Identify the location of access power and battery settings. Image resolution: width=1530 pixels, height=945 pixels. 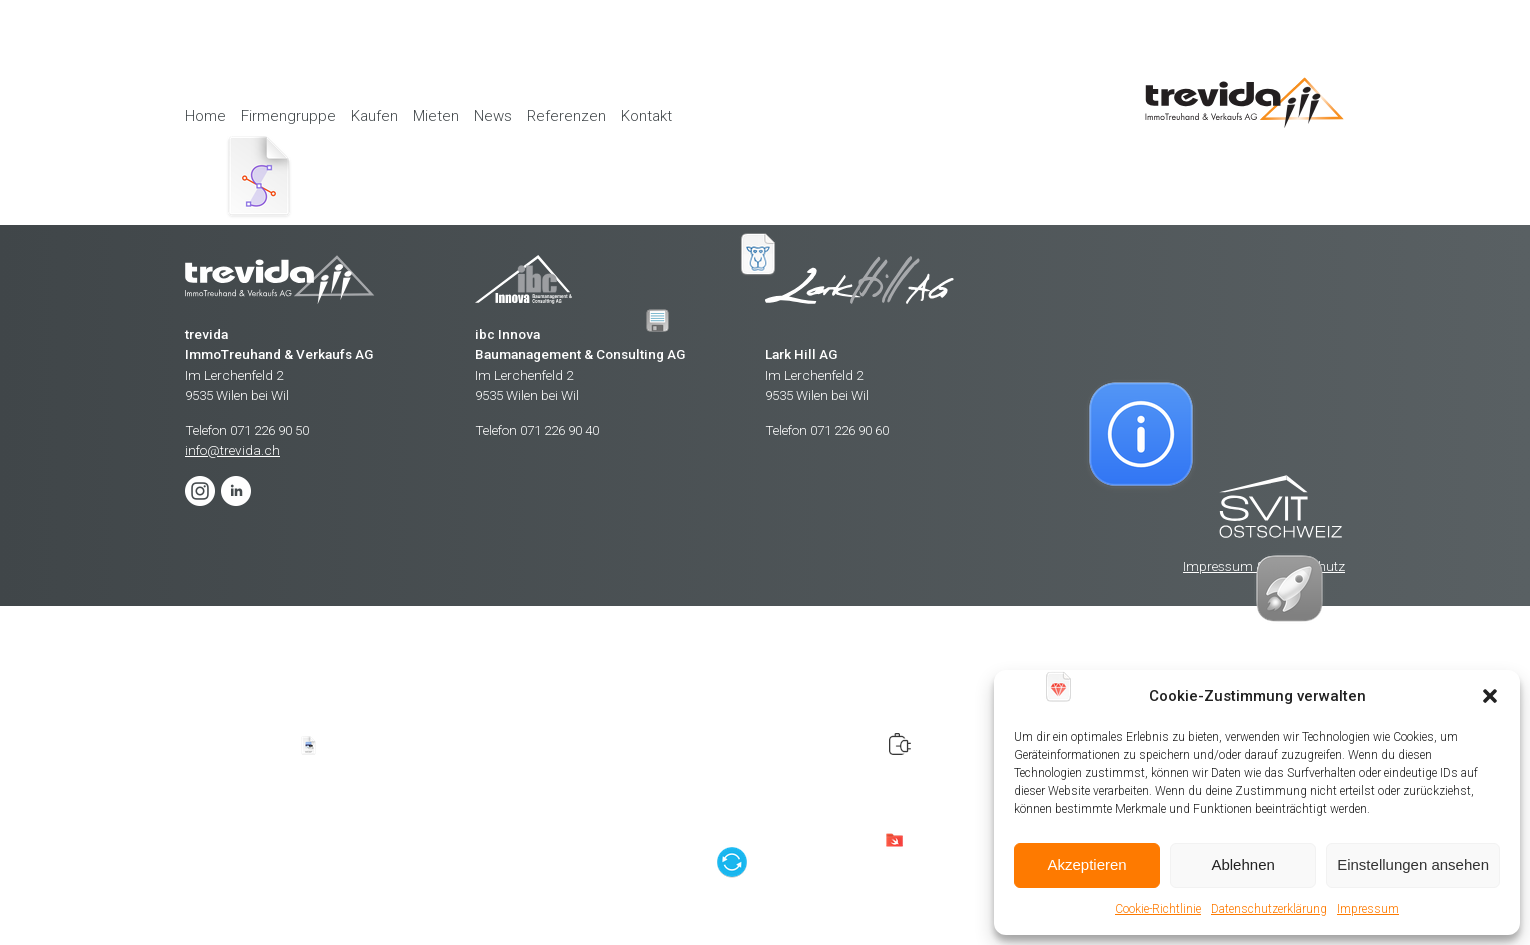
(900, 744).